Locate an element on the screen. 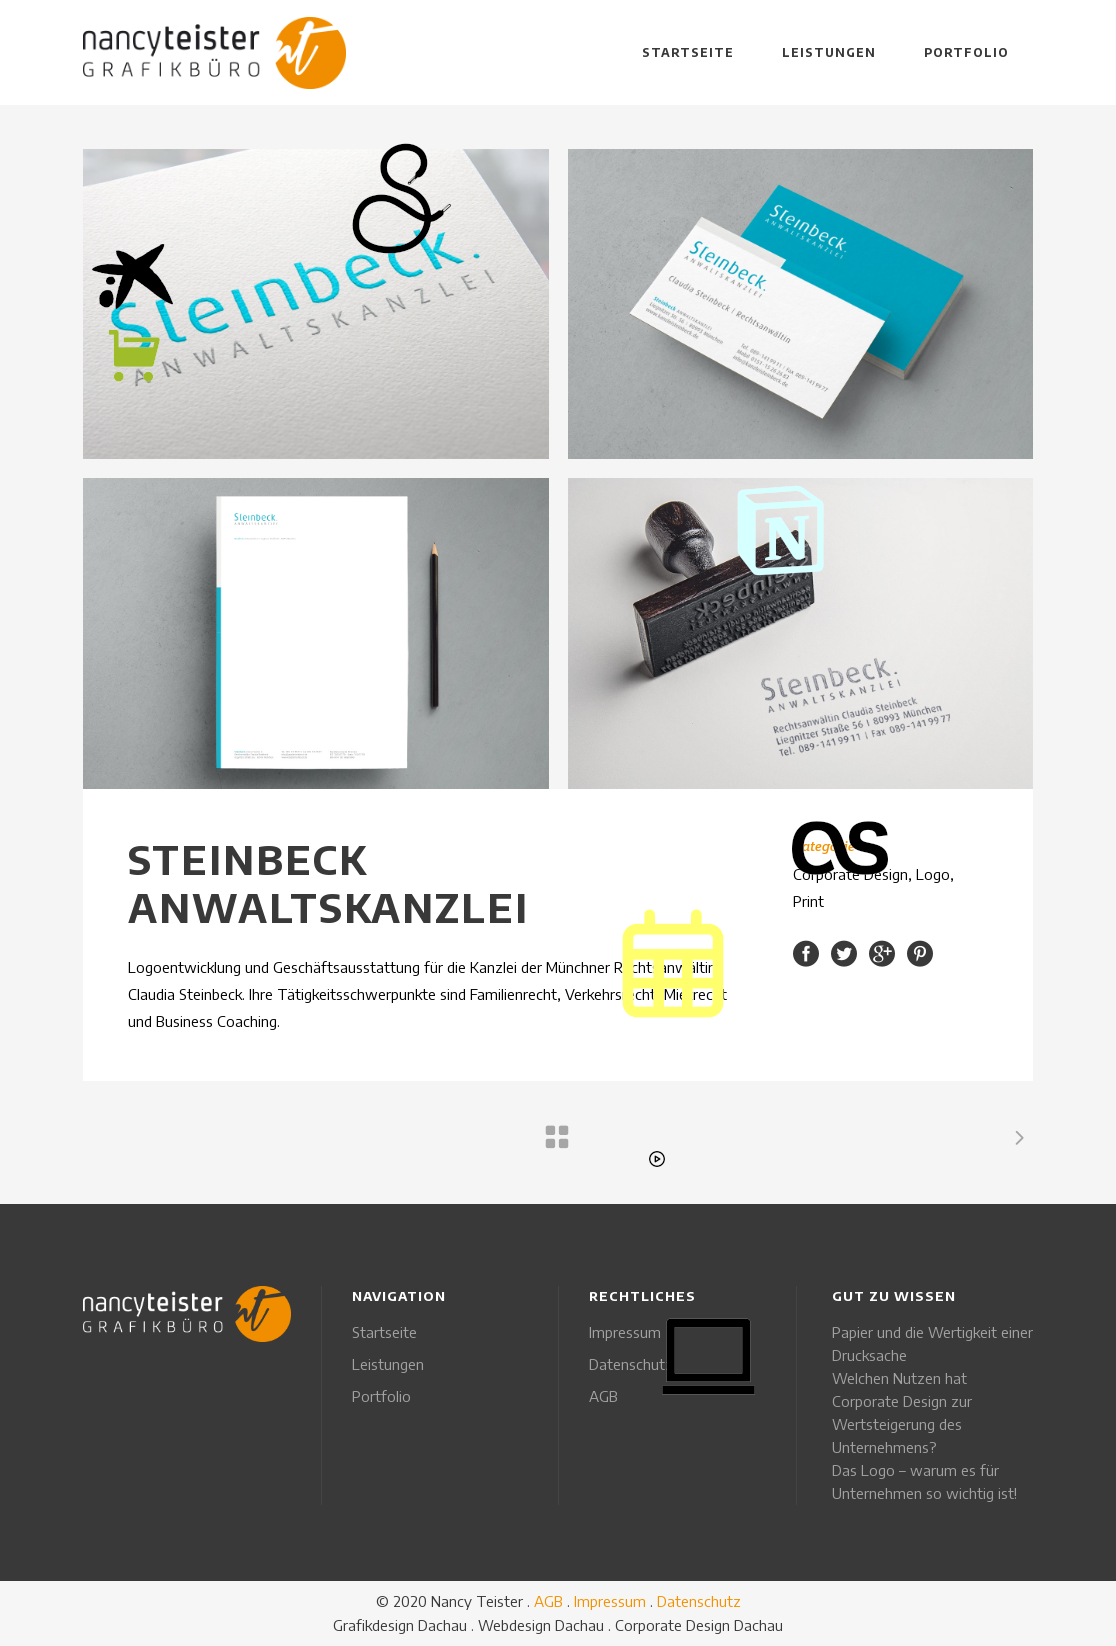  open the CaixaBank mobile banking app is located at coordinates (132, 276).